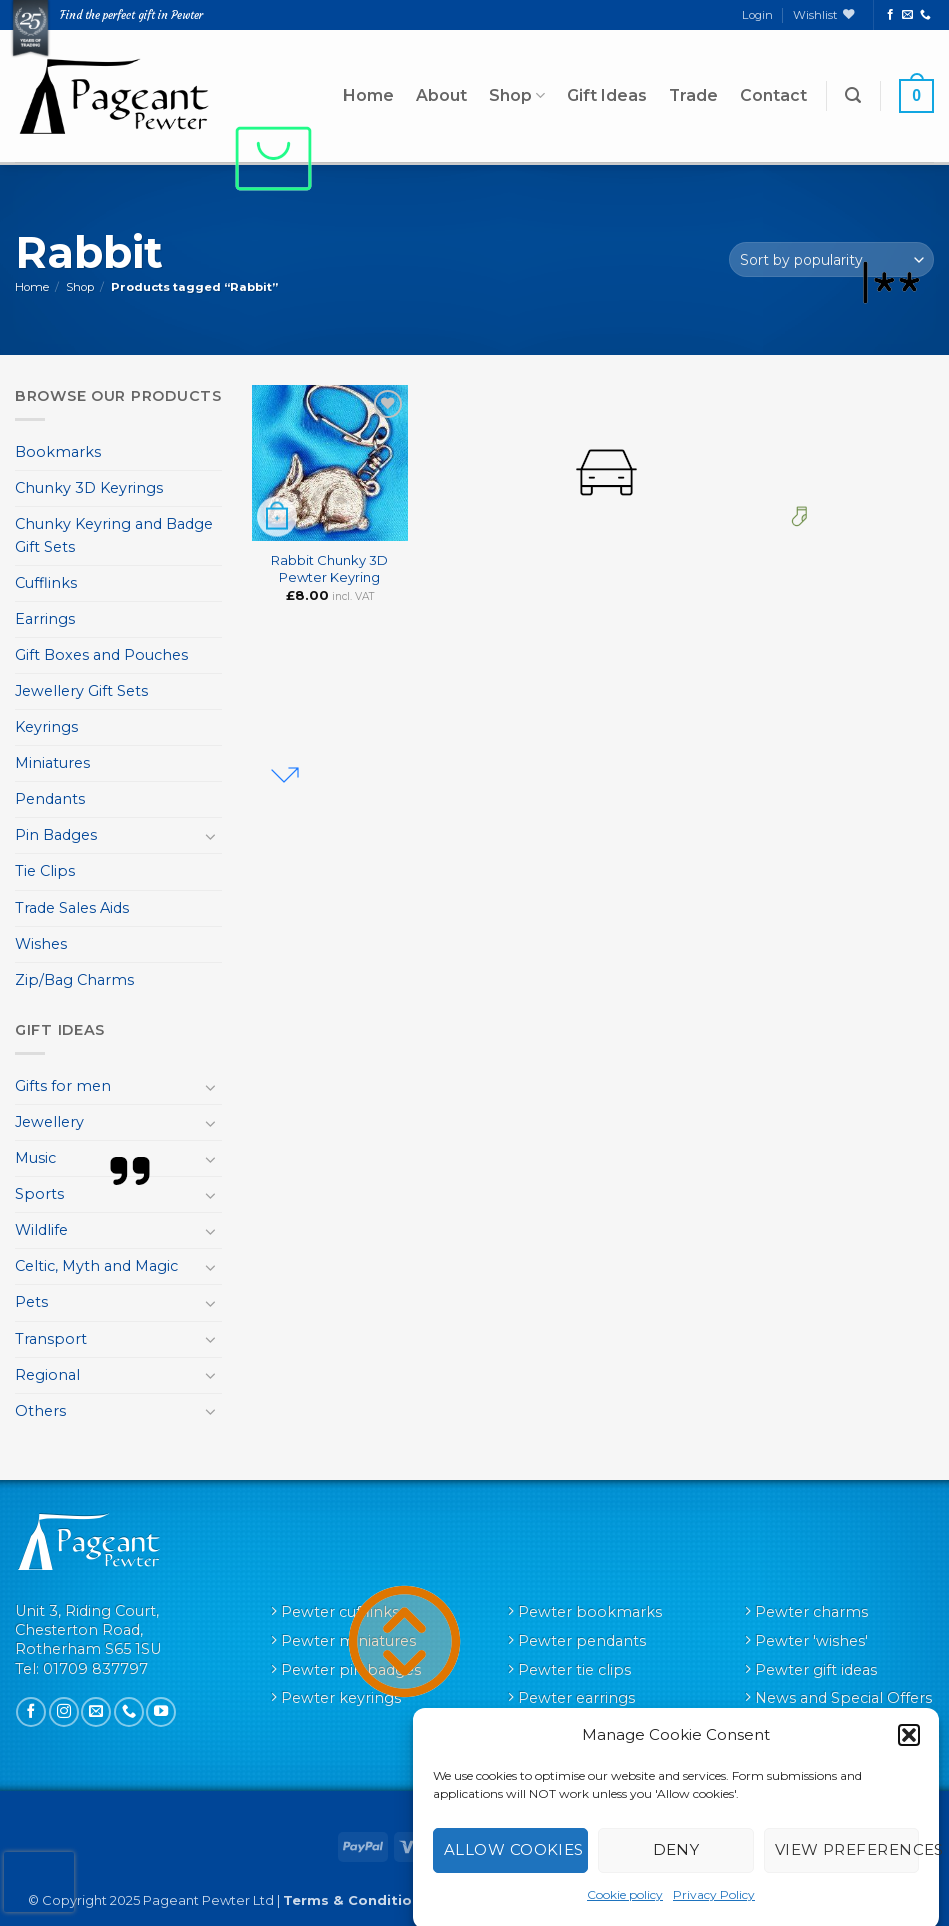  I want to click on insert a block quote, so click(130, 1171).